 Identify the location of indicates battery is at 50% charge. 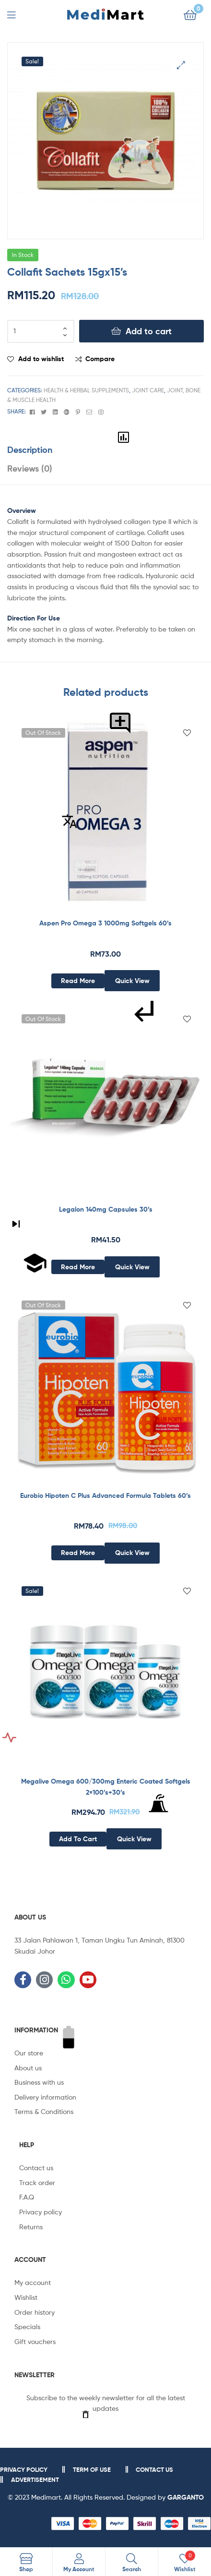
(69, 2037).